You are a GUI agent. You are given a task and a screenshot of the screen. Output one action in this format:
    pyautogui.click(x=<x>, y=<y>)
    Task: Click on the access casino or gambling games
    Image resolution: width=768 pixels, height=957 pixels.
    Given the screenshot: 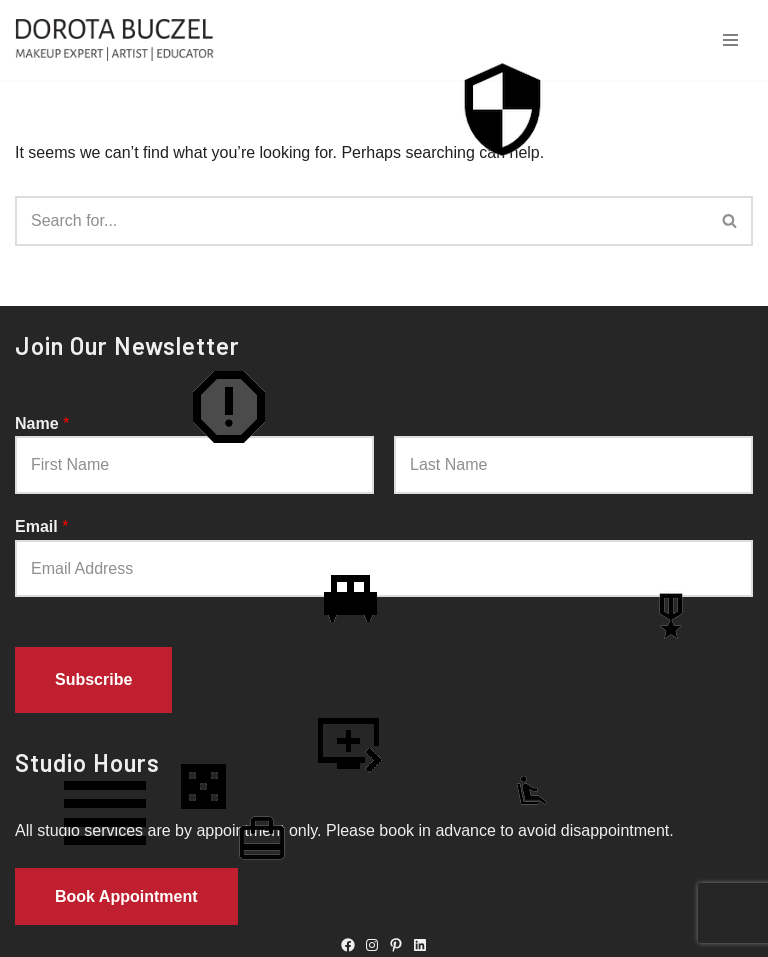 What is the action you would take?
    pyautogui.click(x=203, y=786)
    